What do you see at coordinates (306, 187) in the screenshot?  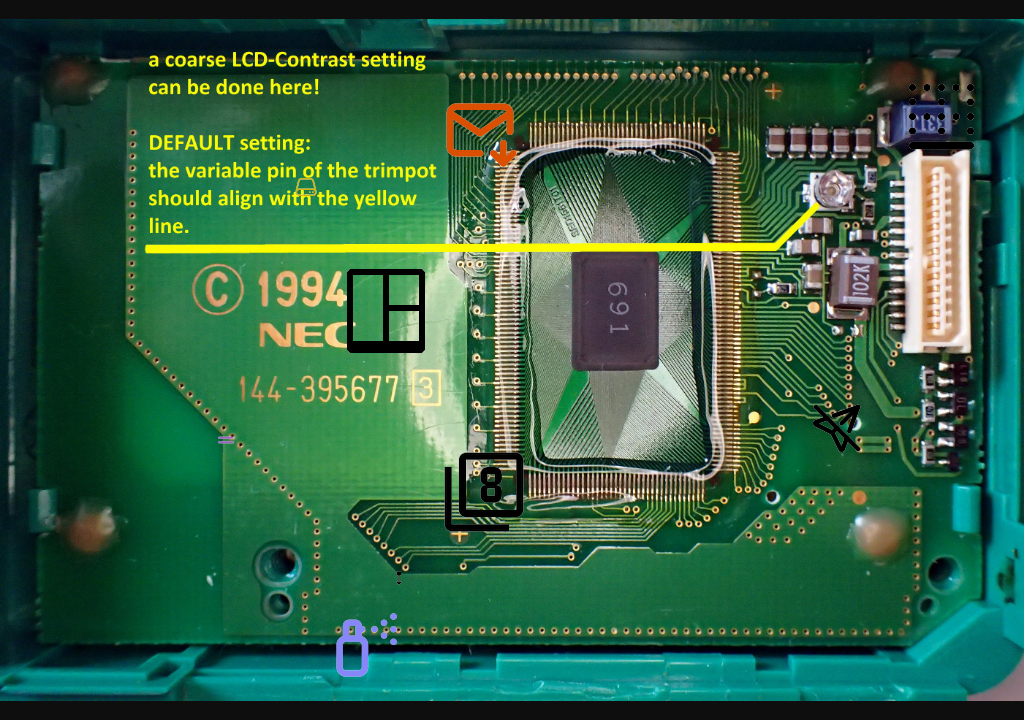 I see `access server settings or management` at bounding box center [306, 187].